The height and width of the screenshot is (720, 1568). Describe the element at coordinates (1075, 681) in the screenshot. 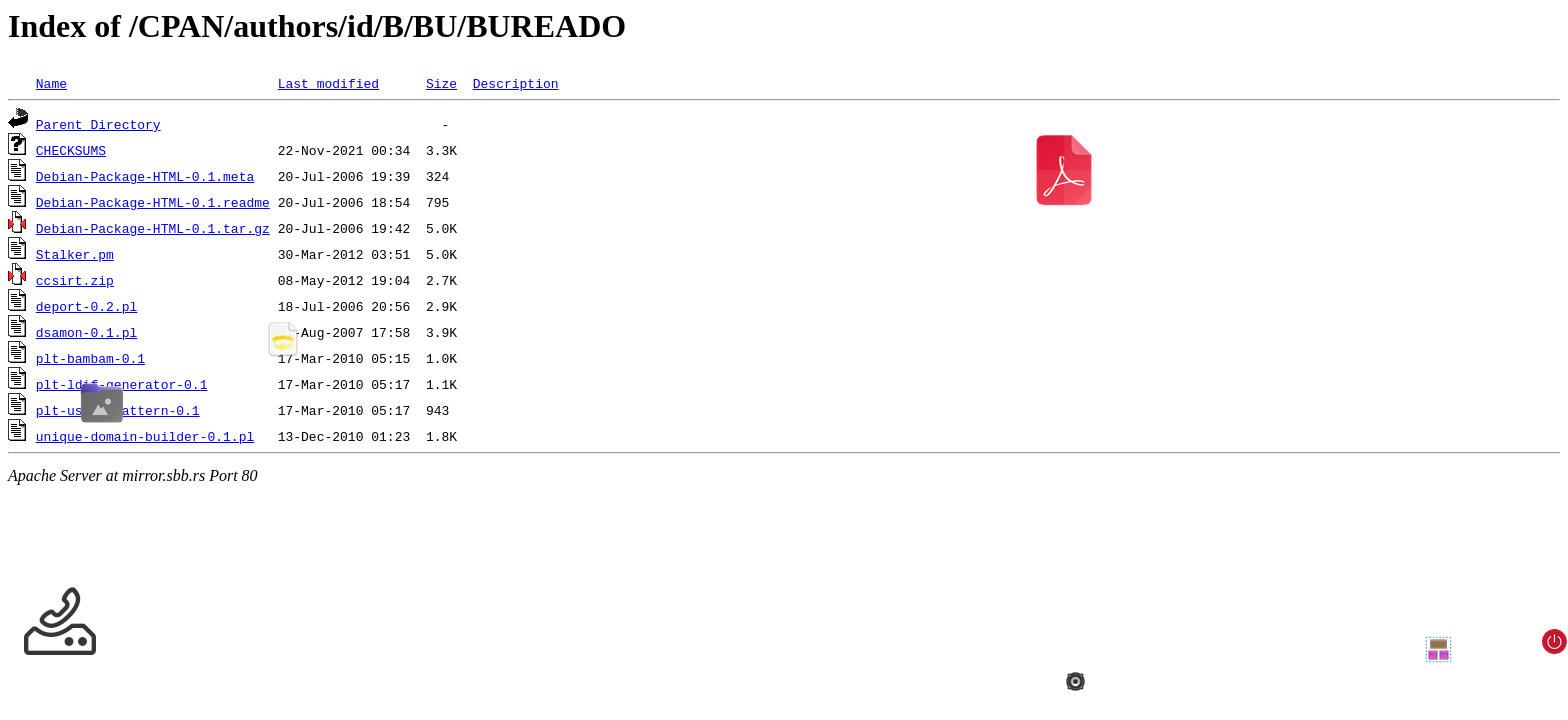

I see `adjust speaker or audio output settings` at that location.